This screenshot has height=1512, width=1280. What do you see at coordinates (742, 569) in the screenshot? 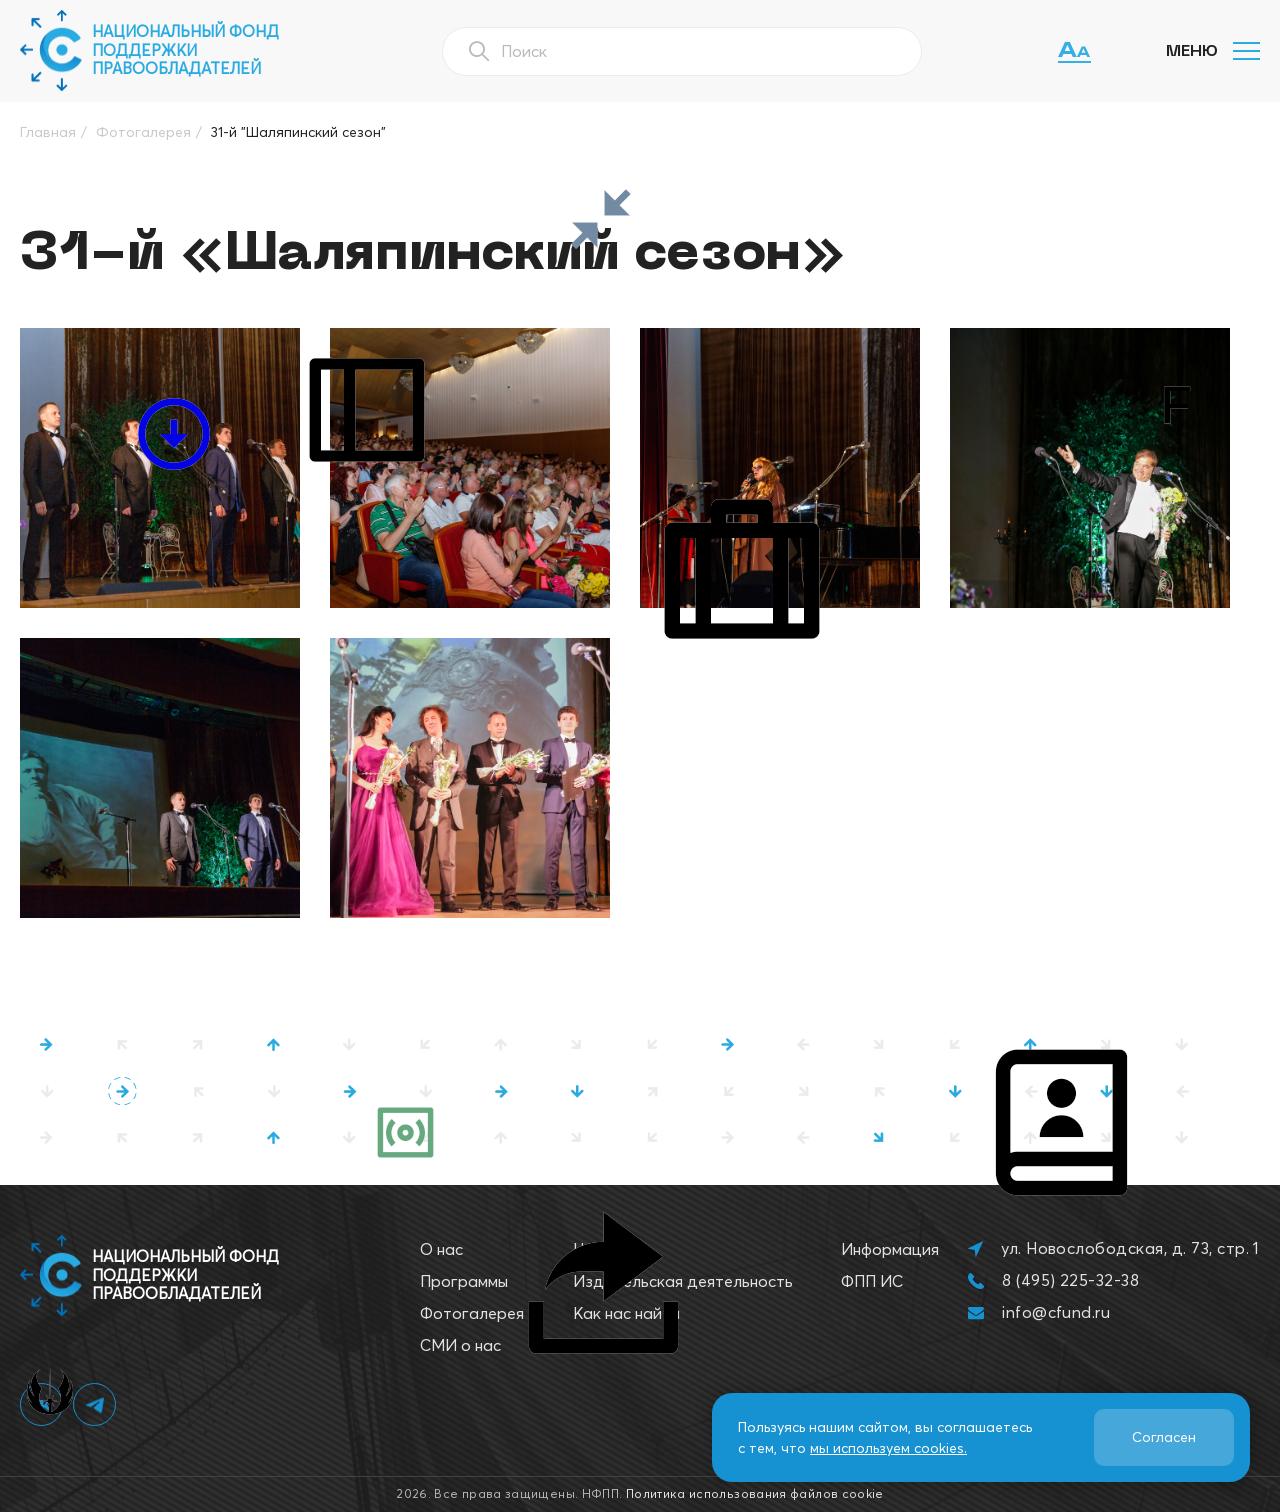
I see `access travel or trip planning features` at bounding box center [742, 569].